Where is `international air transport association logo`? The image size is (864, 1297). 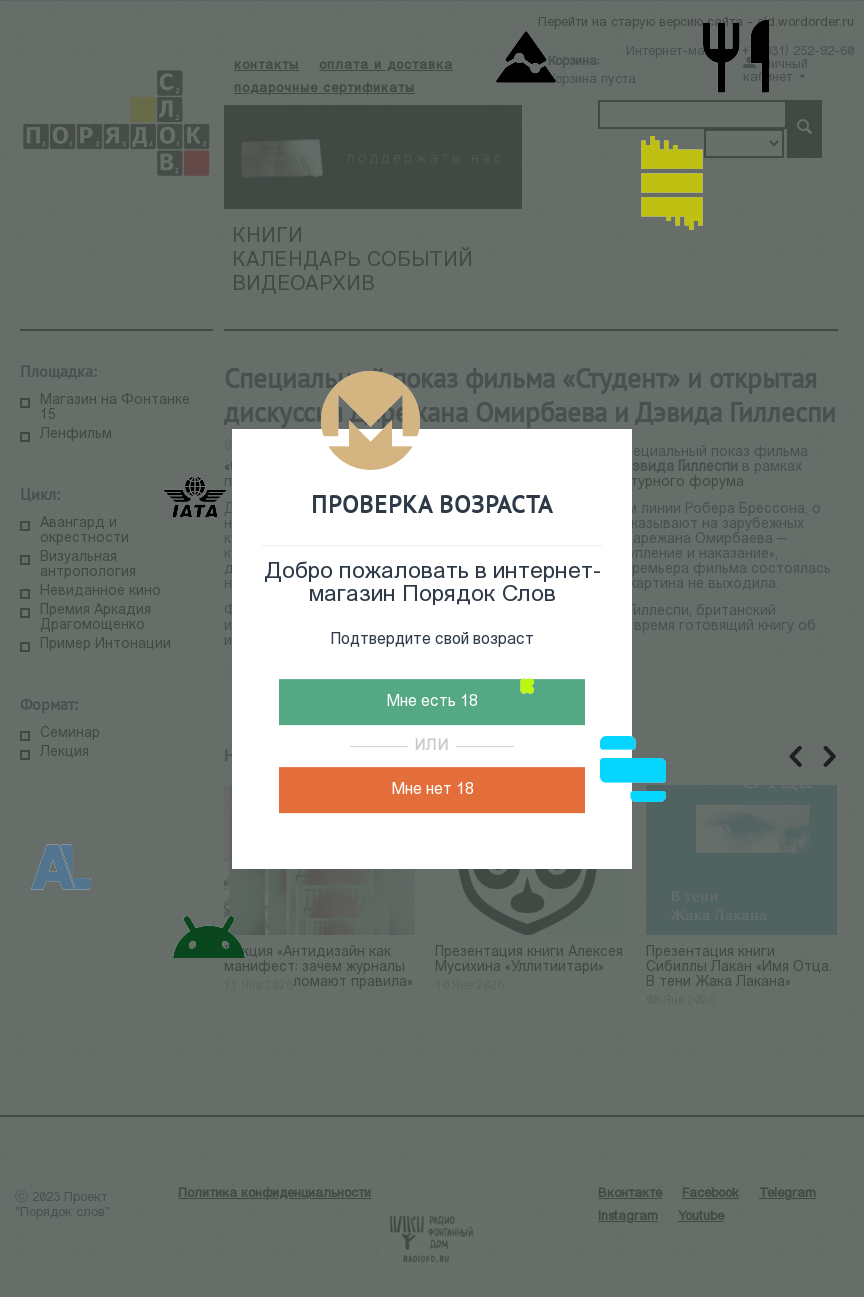
international air transport association logo is located at coordinates (195, 497).